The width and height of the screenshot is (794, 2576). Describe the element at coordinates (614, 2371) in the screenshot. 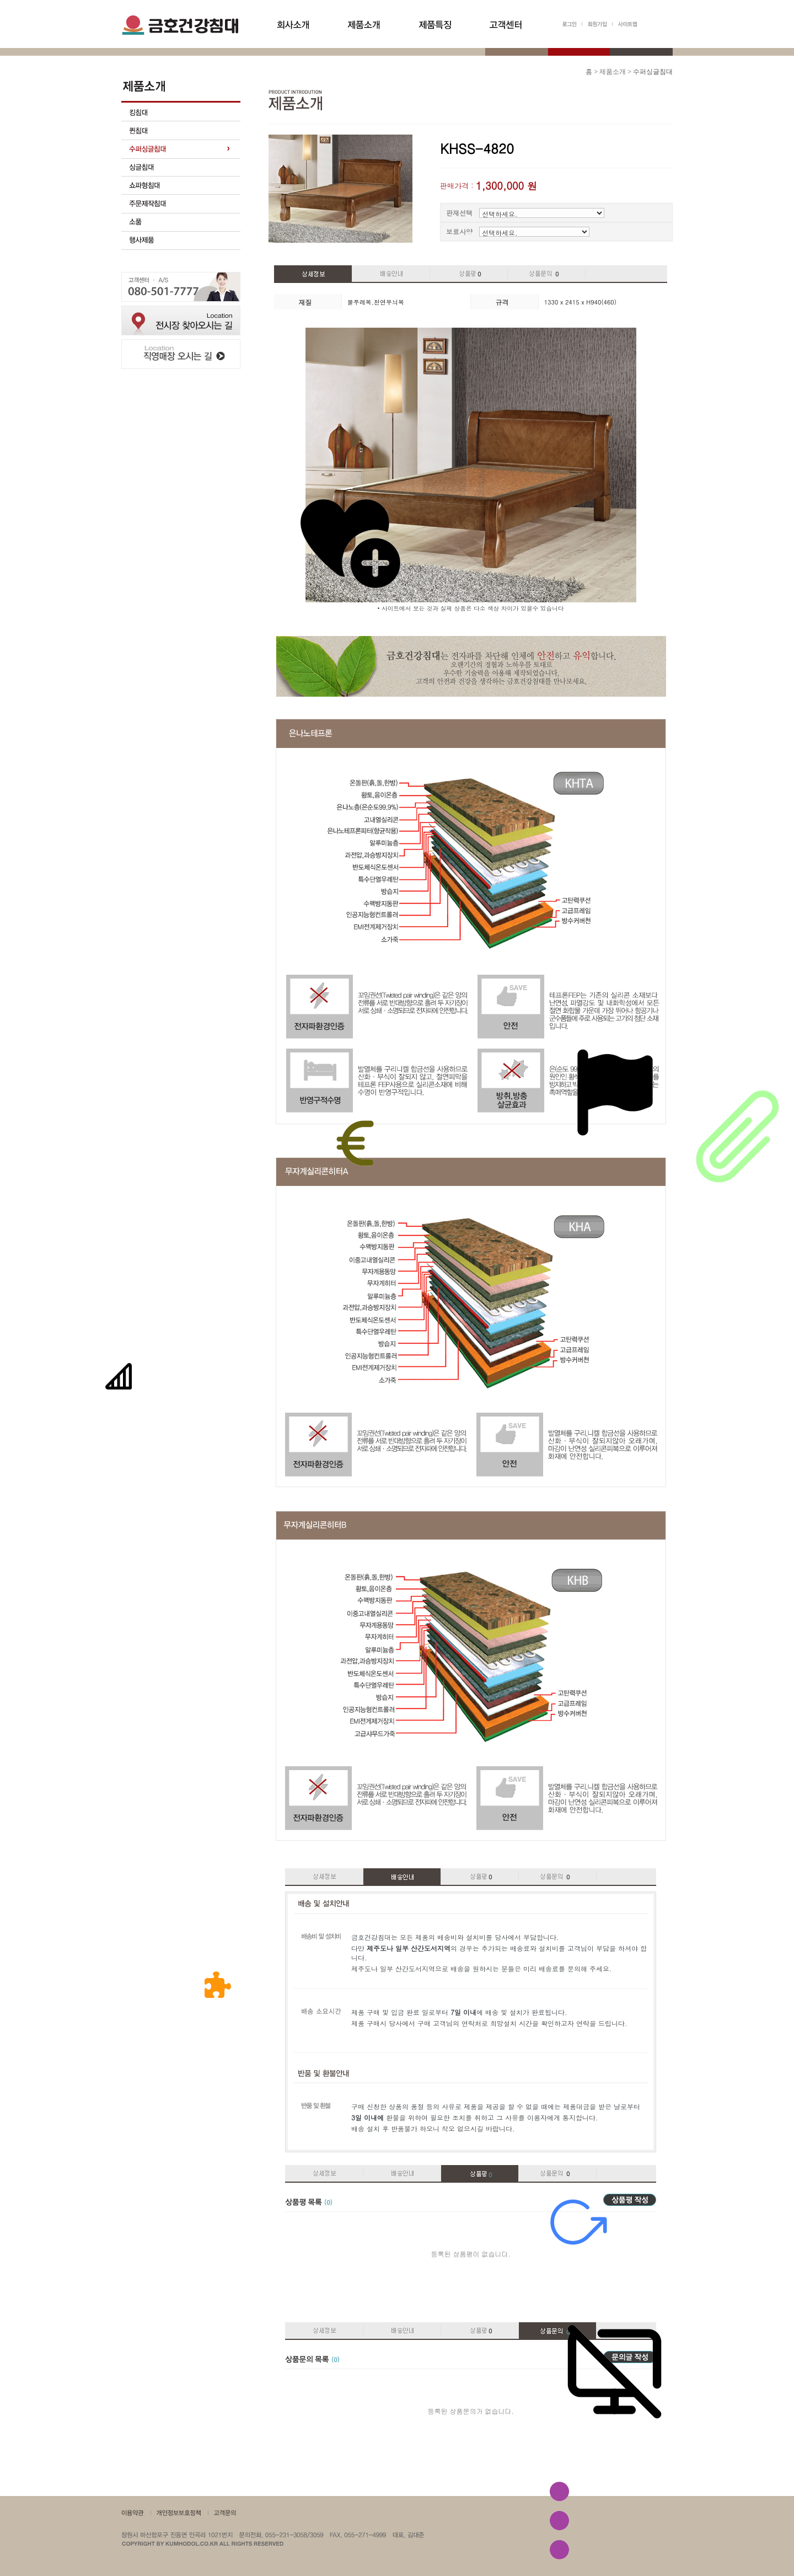

I see `disable display or screen sharing` at that location.